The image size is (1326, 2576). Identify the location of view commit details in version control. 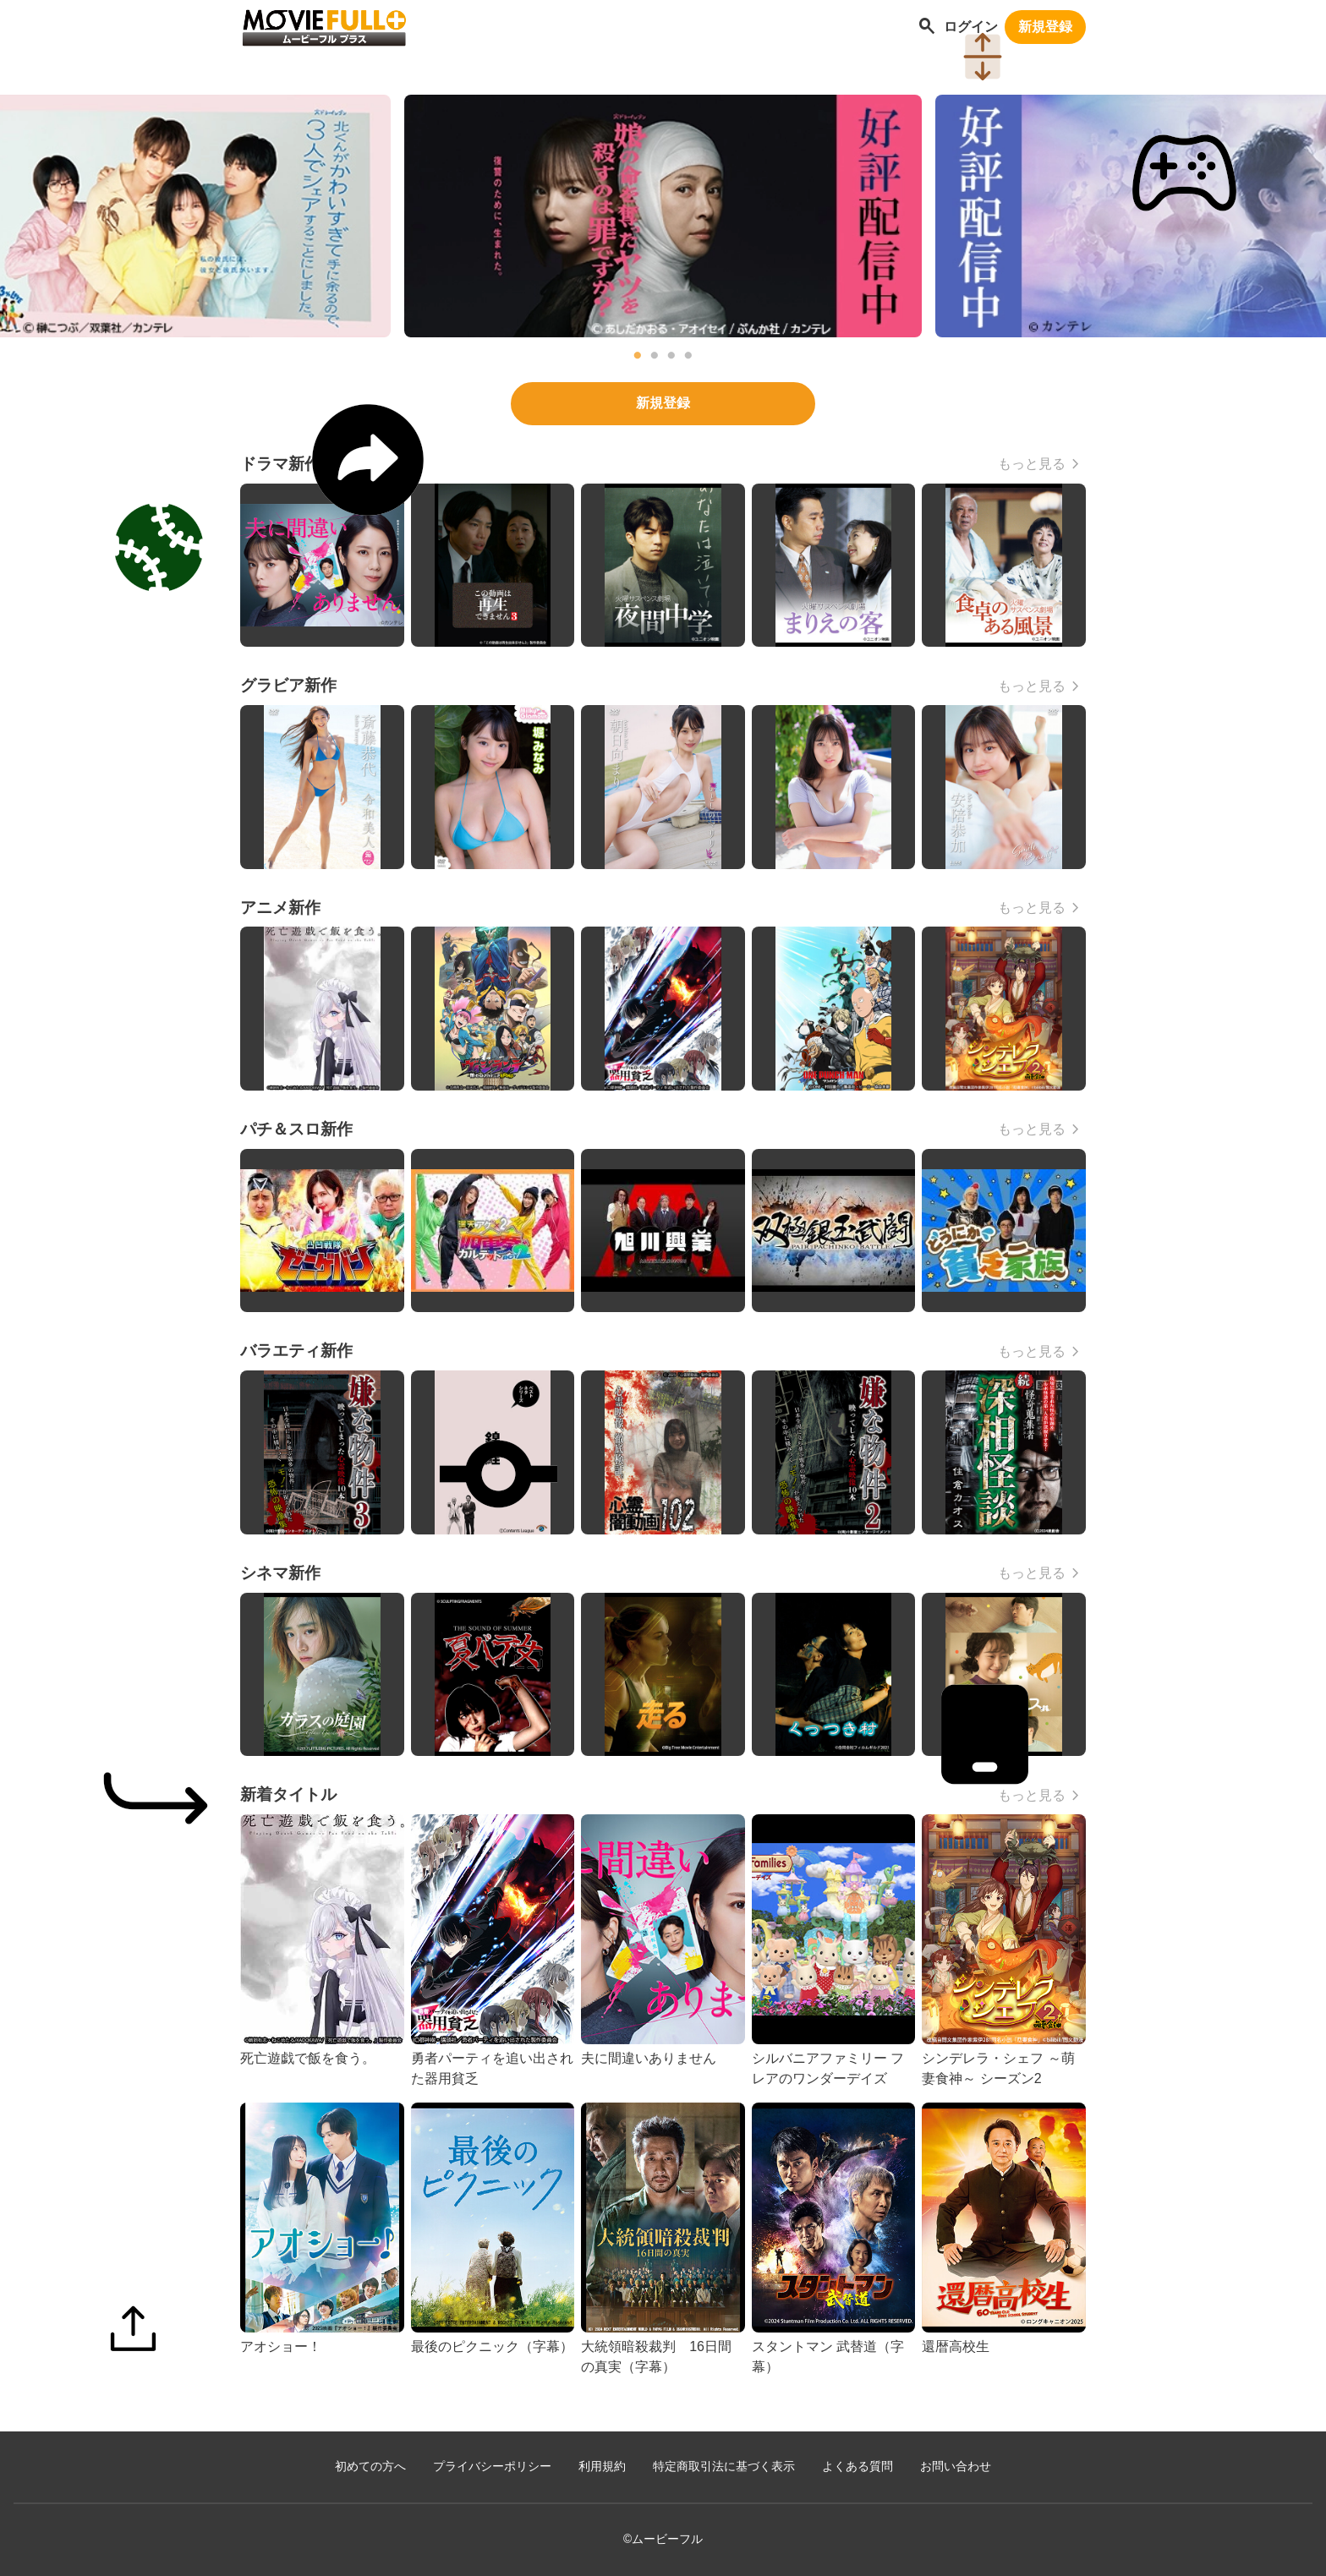
(498, 1474).